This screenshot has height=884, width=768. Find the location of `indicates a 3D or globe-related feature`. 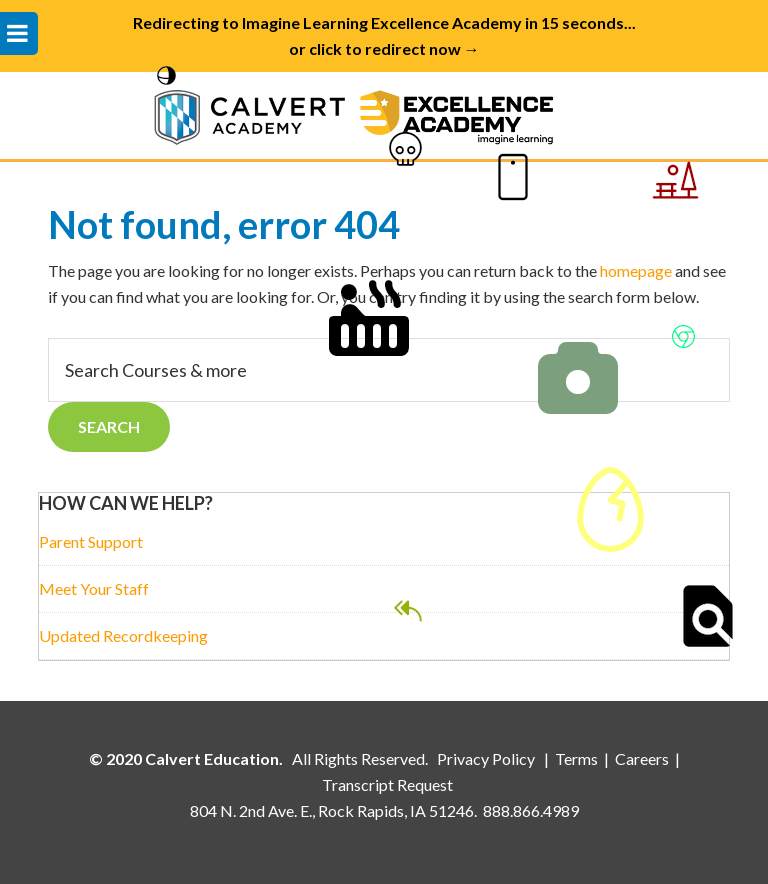

indicates a 3D or globe-related feature is located at coordinates (166, 75).